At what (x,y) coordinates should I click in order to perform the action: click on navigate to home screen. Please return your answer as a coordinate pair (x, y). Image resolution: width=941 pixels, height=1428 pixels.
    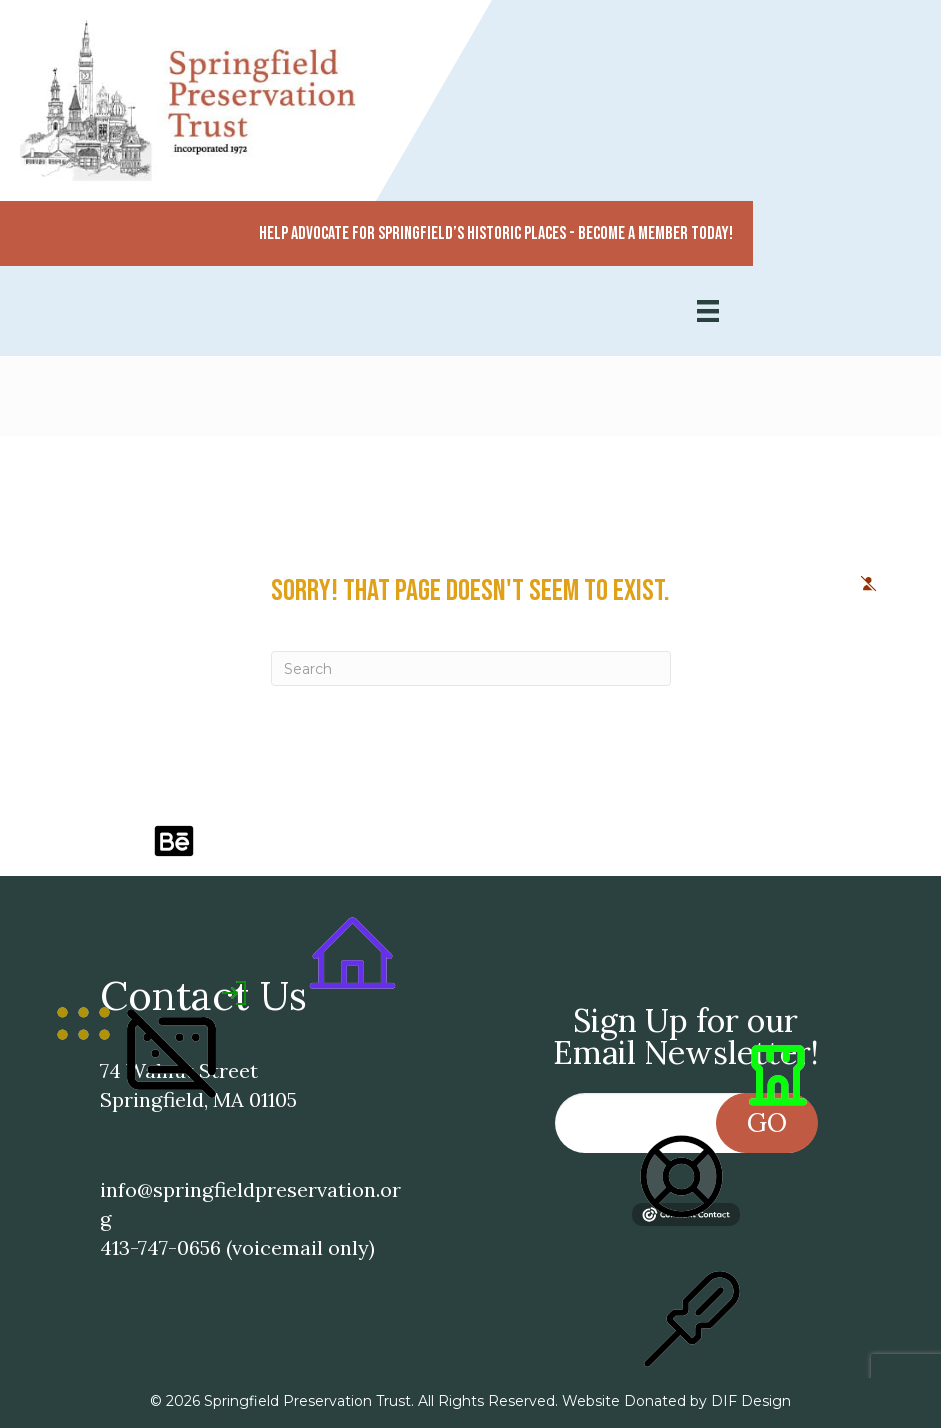
    Looking at the image, I should click on (352, 954).